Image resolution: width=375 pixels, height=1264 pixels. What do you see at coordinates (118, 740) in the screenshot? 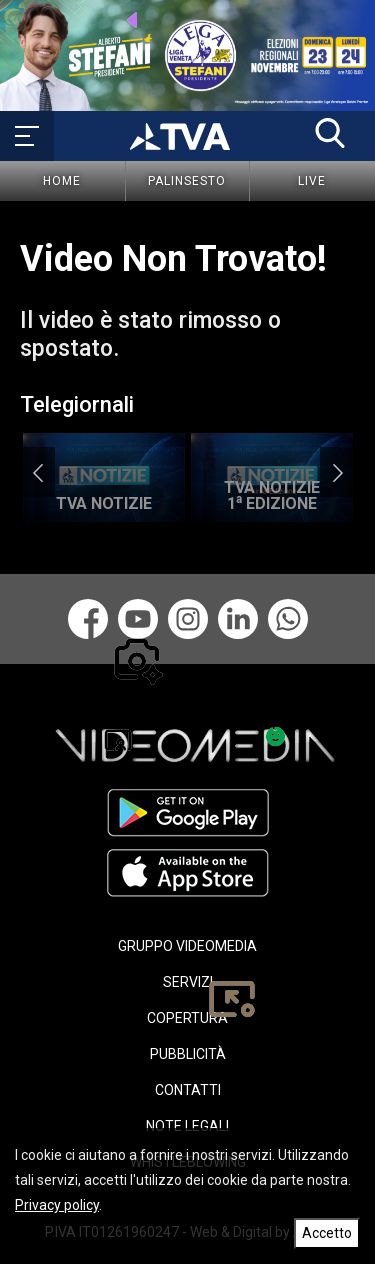
I see `access teaching or presentation tools` at bounding box center [118, 740].